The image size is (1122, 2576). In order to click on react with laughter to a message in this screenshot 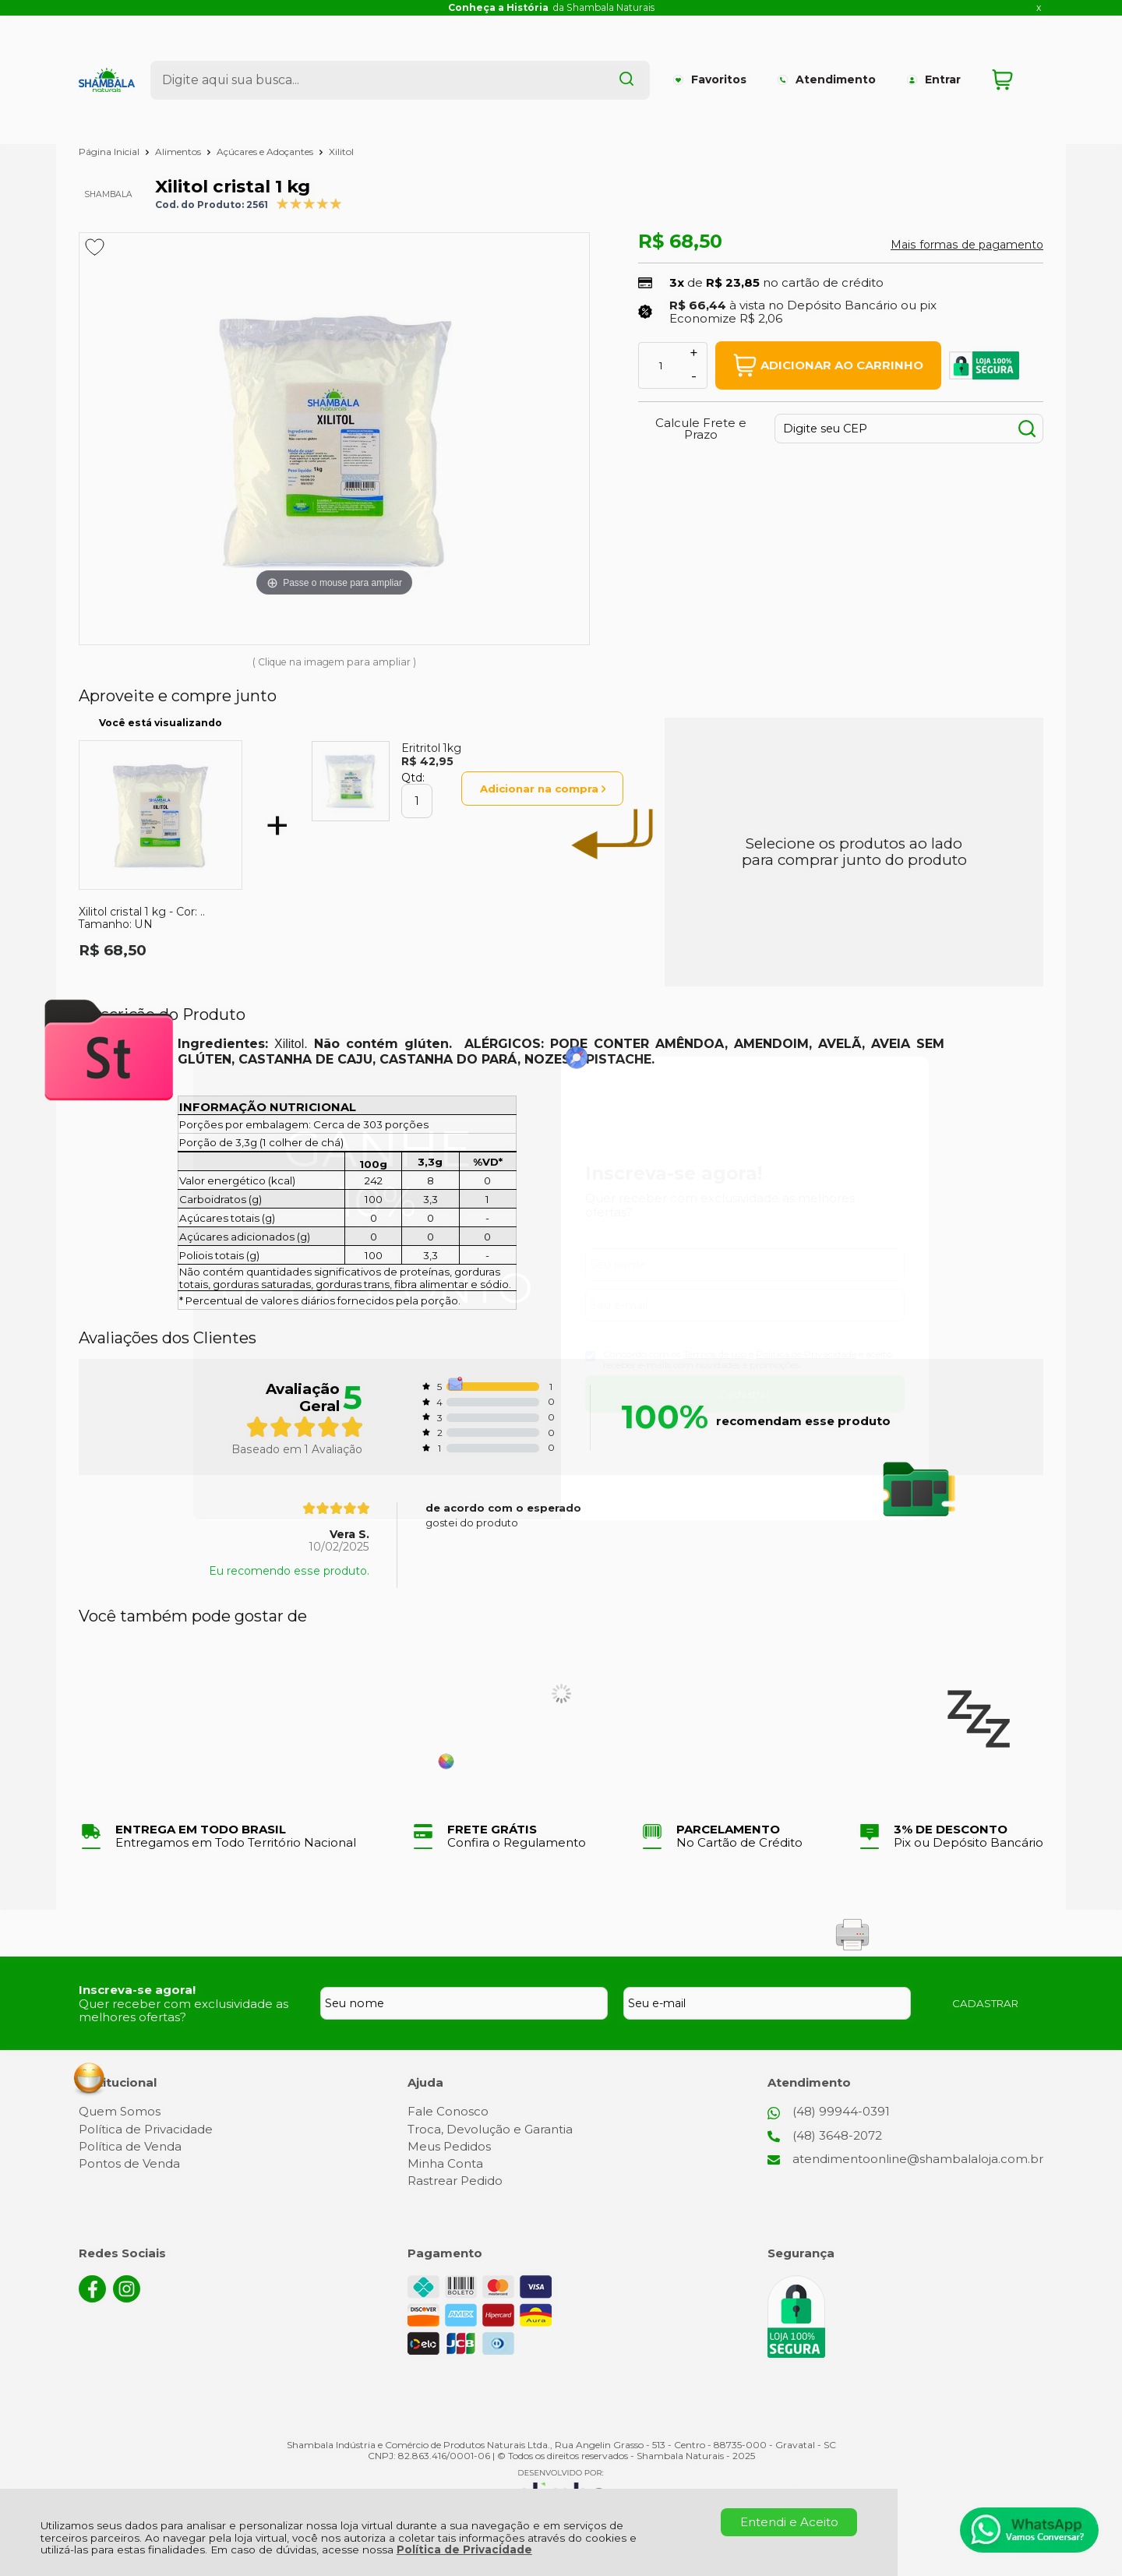, I will do `click(89, 2079)`.